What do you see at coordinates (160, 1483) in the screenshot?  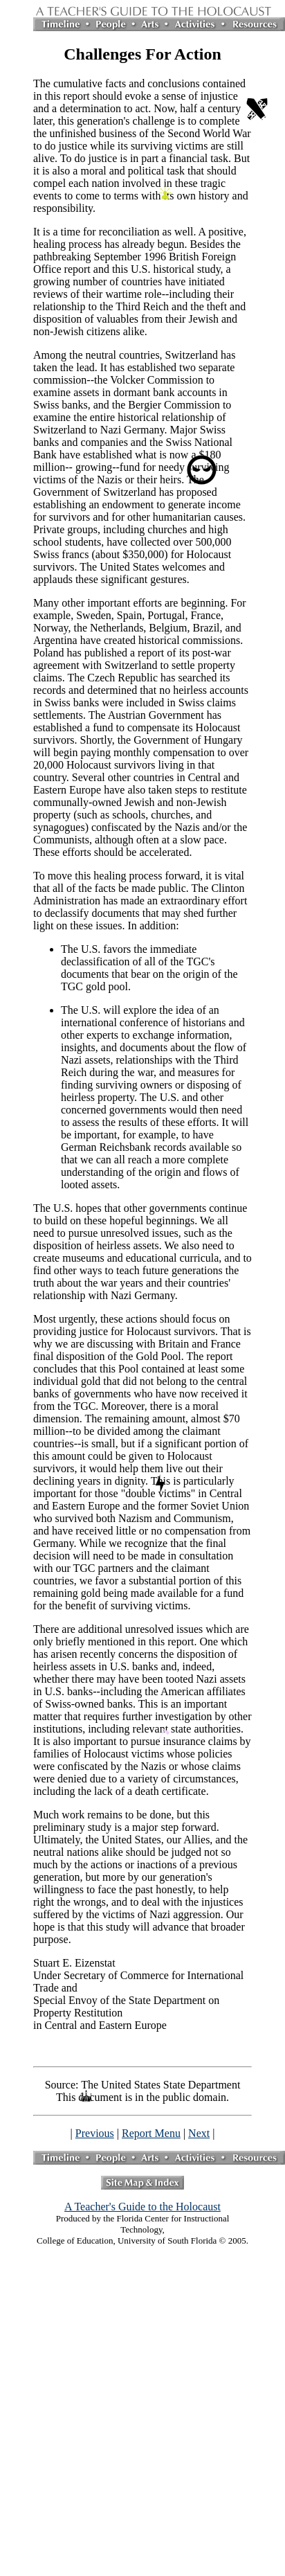 I see `indicates electric or battery power` at bounding box center [160, 1483].